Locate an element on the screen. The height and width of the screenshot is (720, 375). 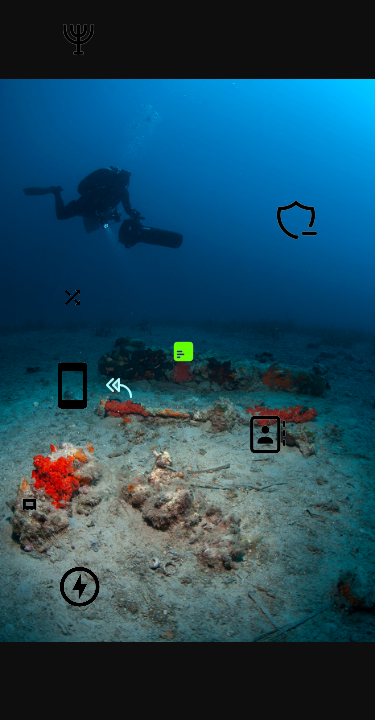
reply all to a message or email is located at coordinates (119, 388).